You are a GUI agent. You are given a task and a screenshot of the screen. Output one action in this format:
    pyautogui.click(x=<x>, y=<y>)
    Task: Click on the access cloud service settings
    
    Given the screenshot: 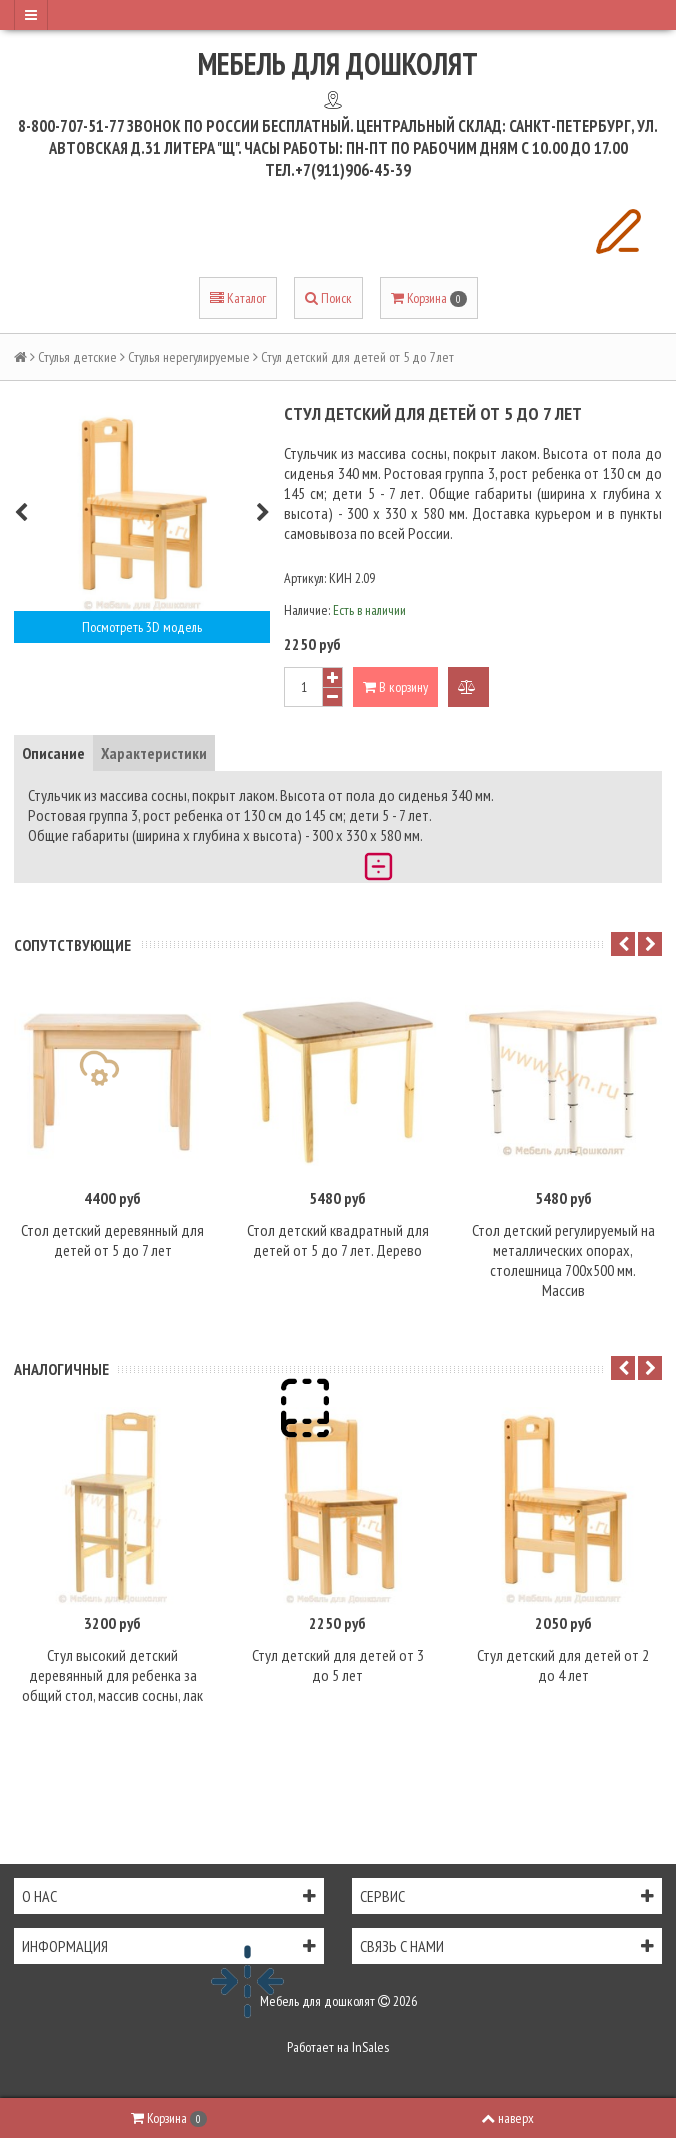 What is the action you would take?
    pyautogui.click(x=99, y=1068)
    